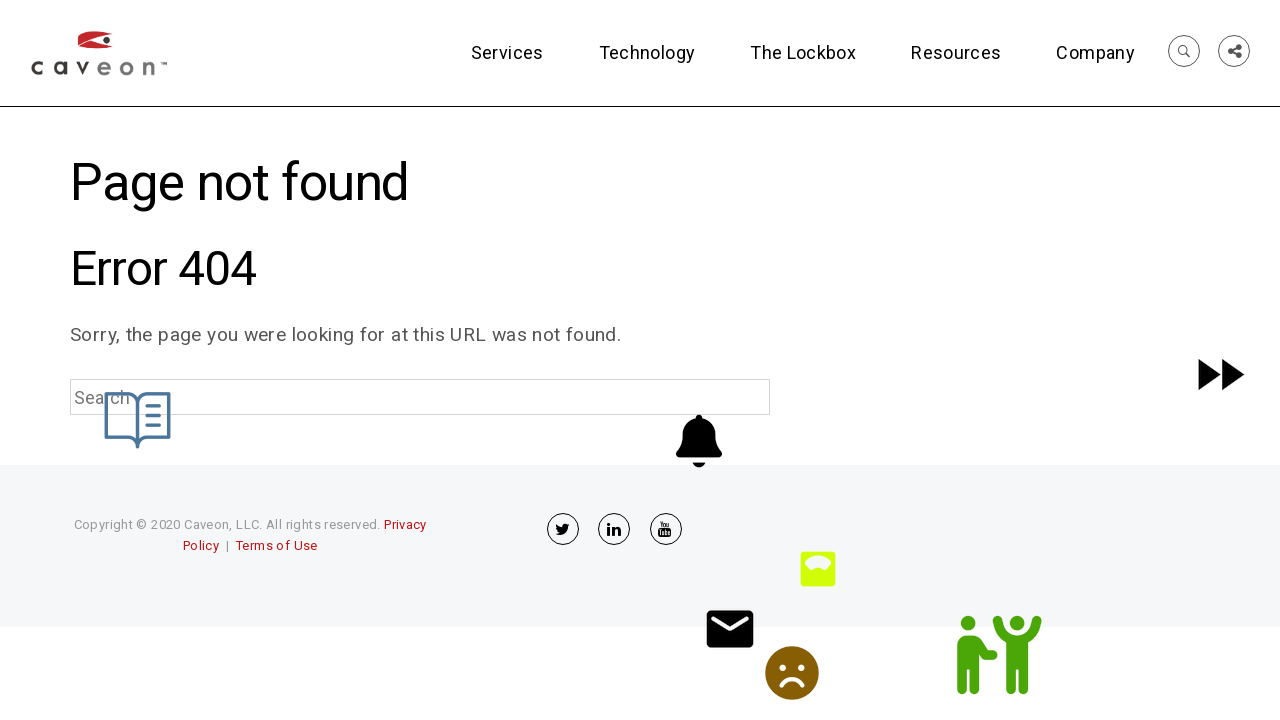 Image resolution: width=1280 pixels, height=720 pixels. Describe the element at coordinates (137, 415) in the screenshot. I see `open reading mode or e-reader` at that location.